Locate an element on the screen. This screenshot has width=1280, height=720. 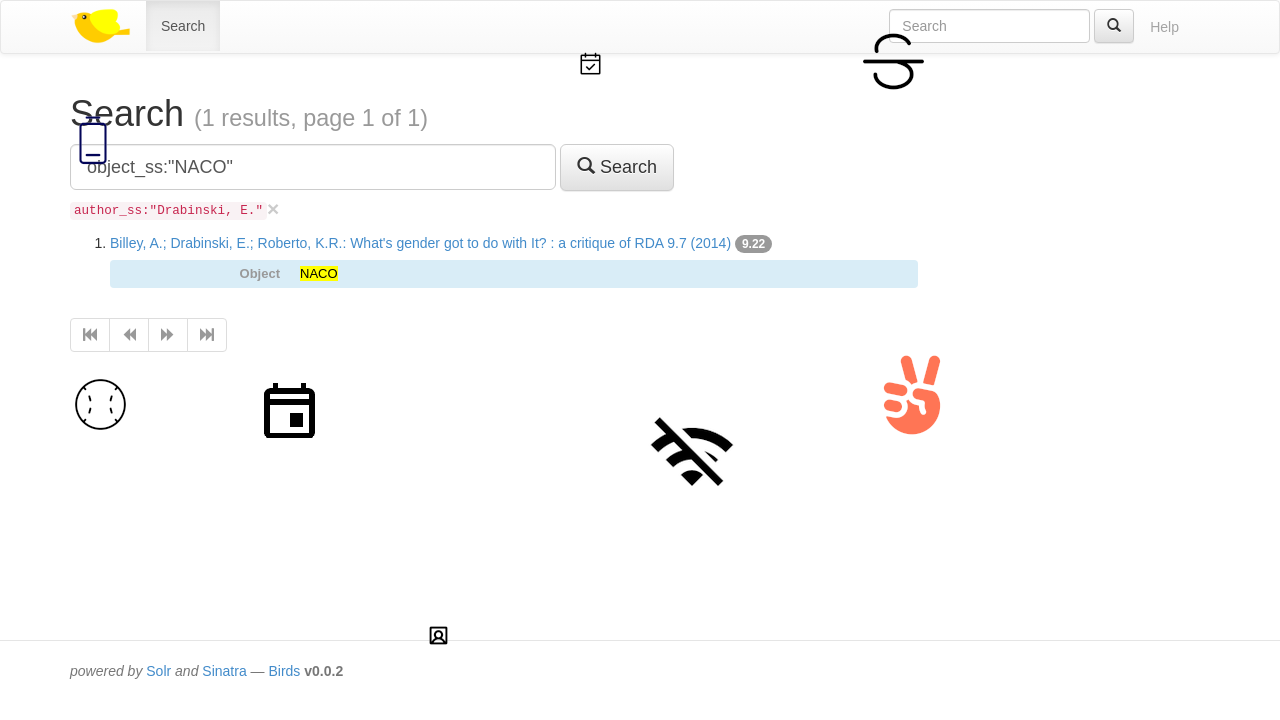
indicates wifi is disabled or disconnected is located at coordinates (692, 456).